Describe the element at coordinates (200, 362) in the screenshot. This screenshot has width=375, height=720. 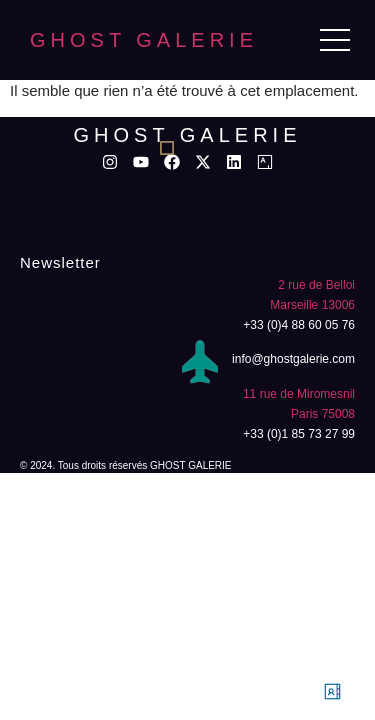
I see `book or search for flights` at that location.